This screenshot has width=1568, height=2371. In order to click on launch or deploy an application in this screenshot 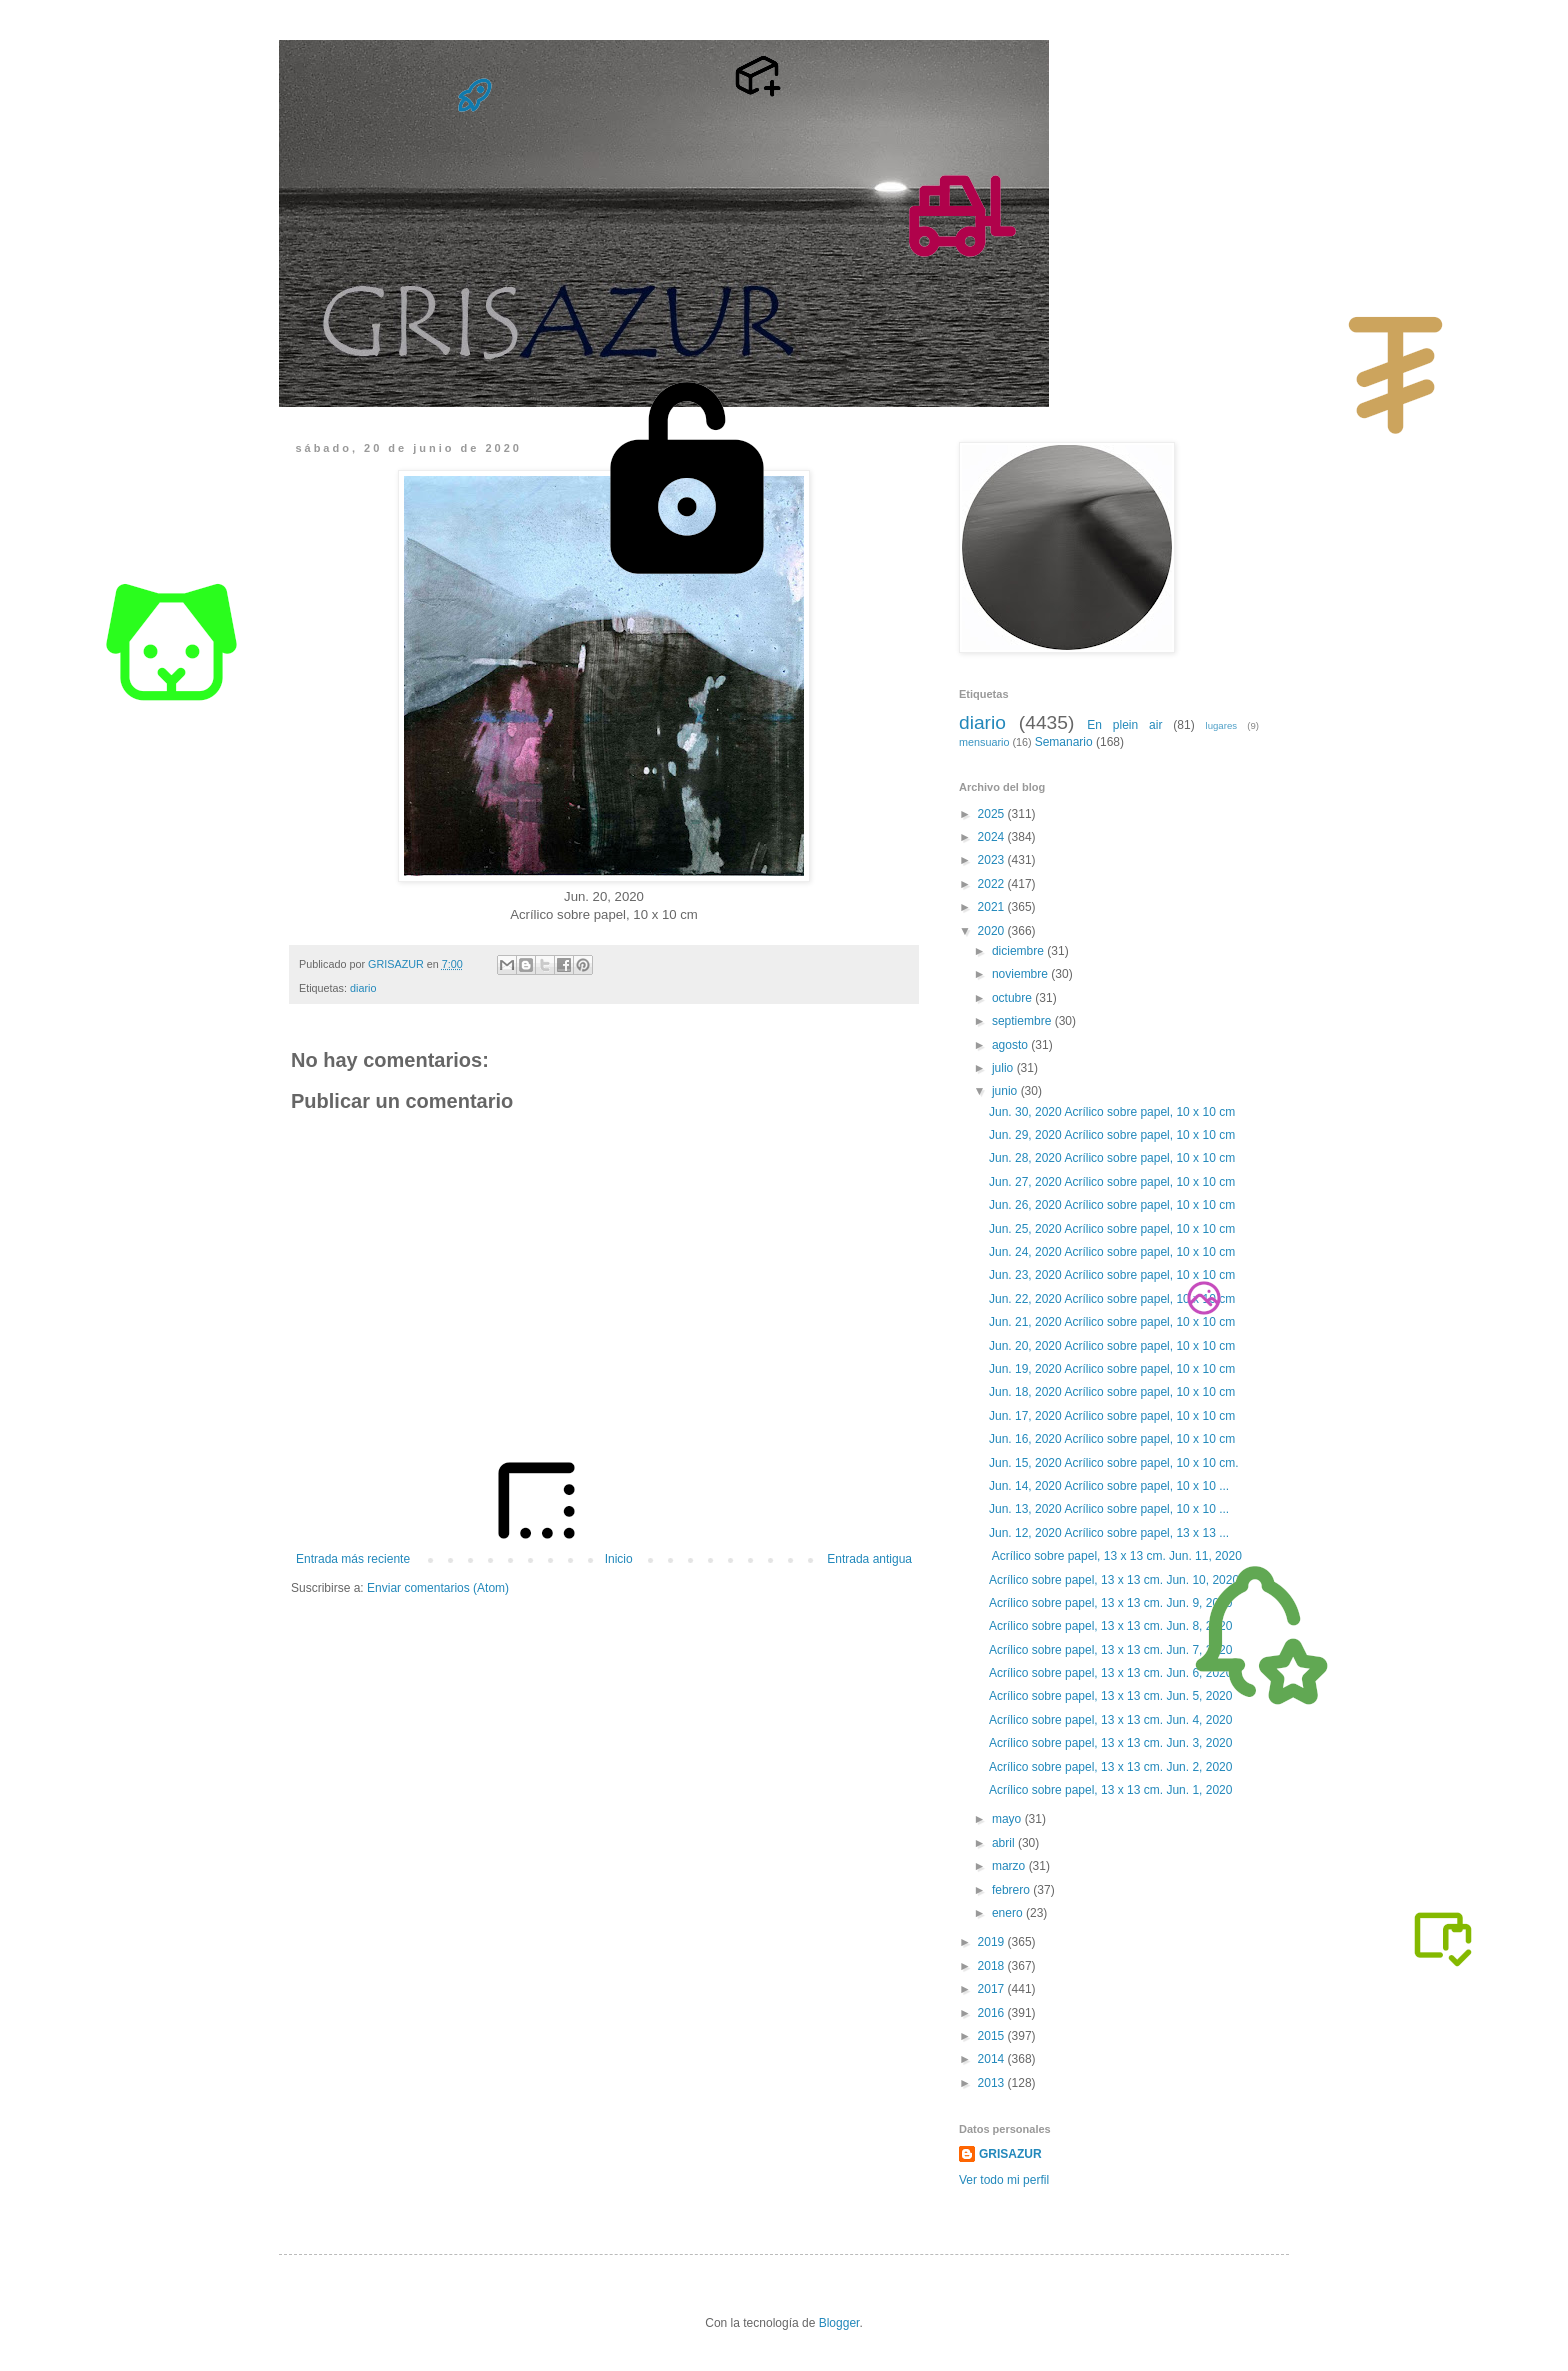, I will do `click(475, 95)`.